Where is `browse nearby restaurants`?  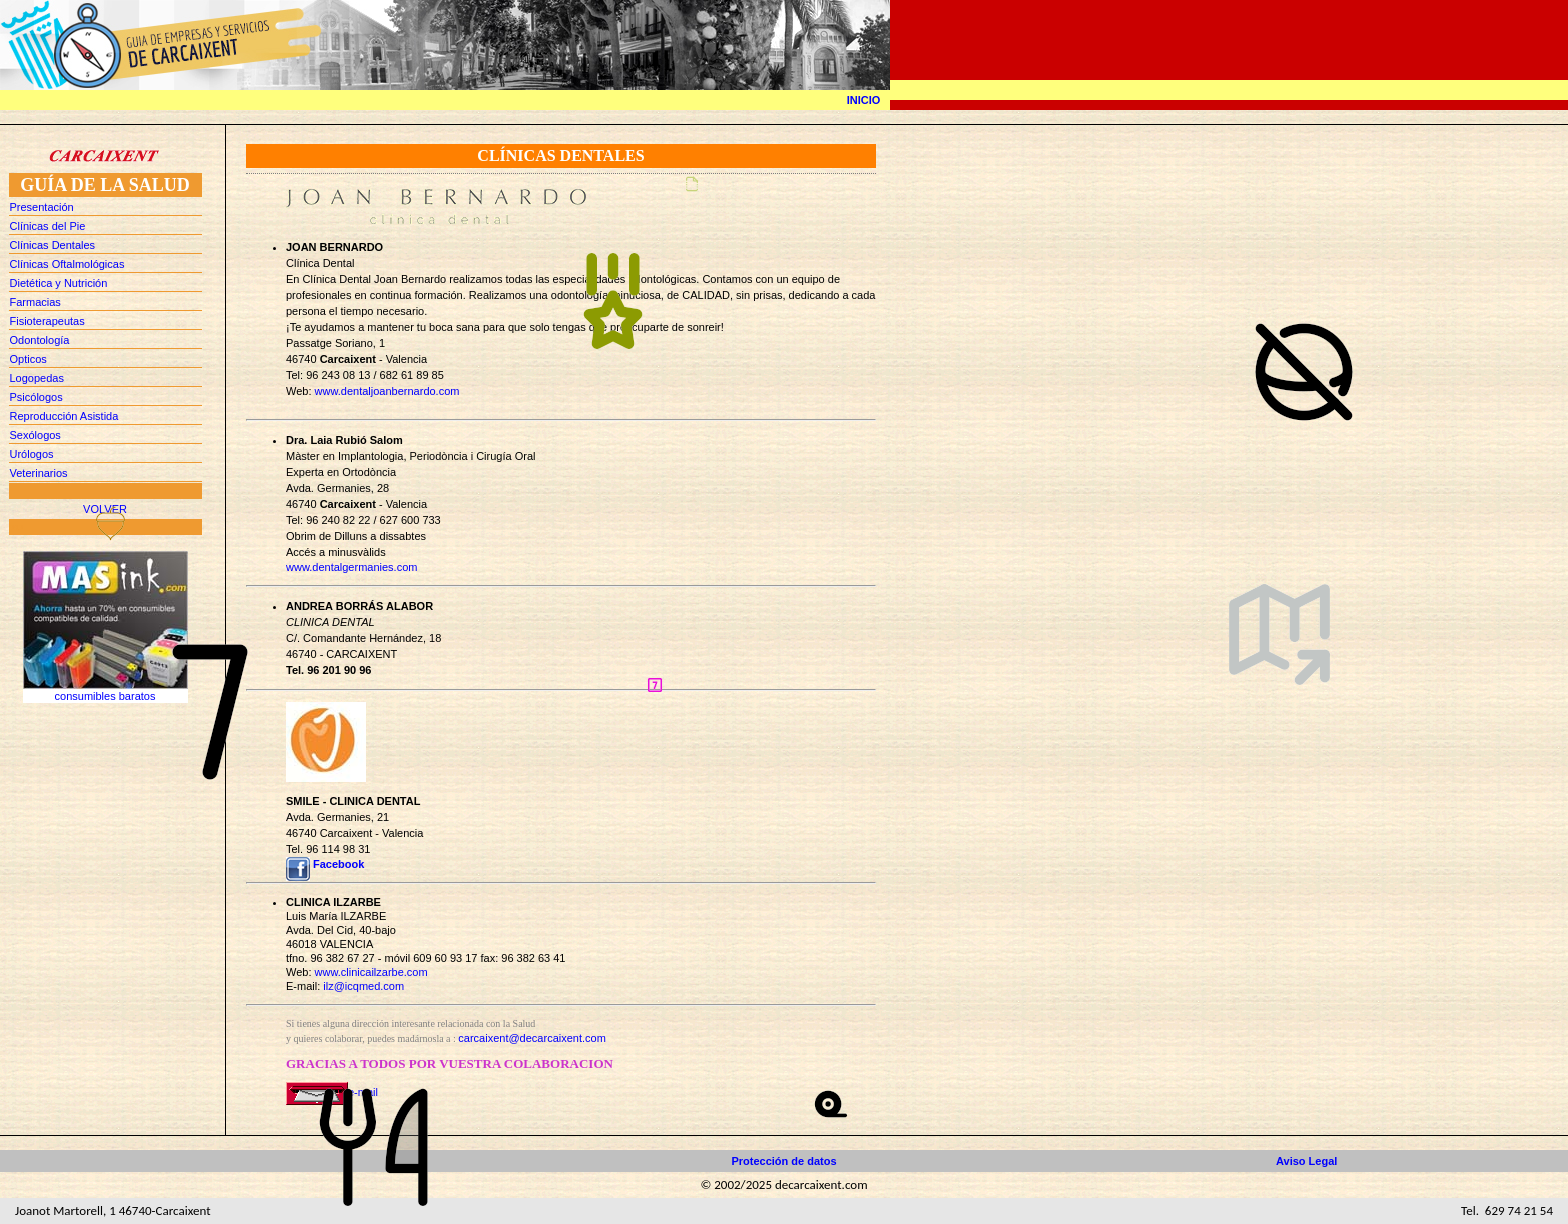
browse nearby restaurants is located at coordinates (376, 1145).